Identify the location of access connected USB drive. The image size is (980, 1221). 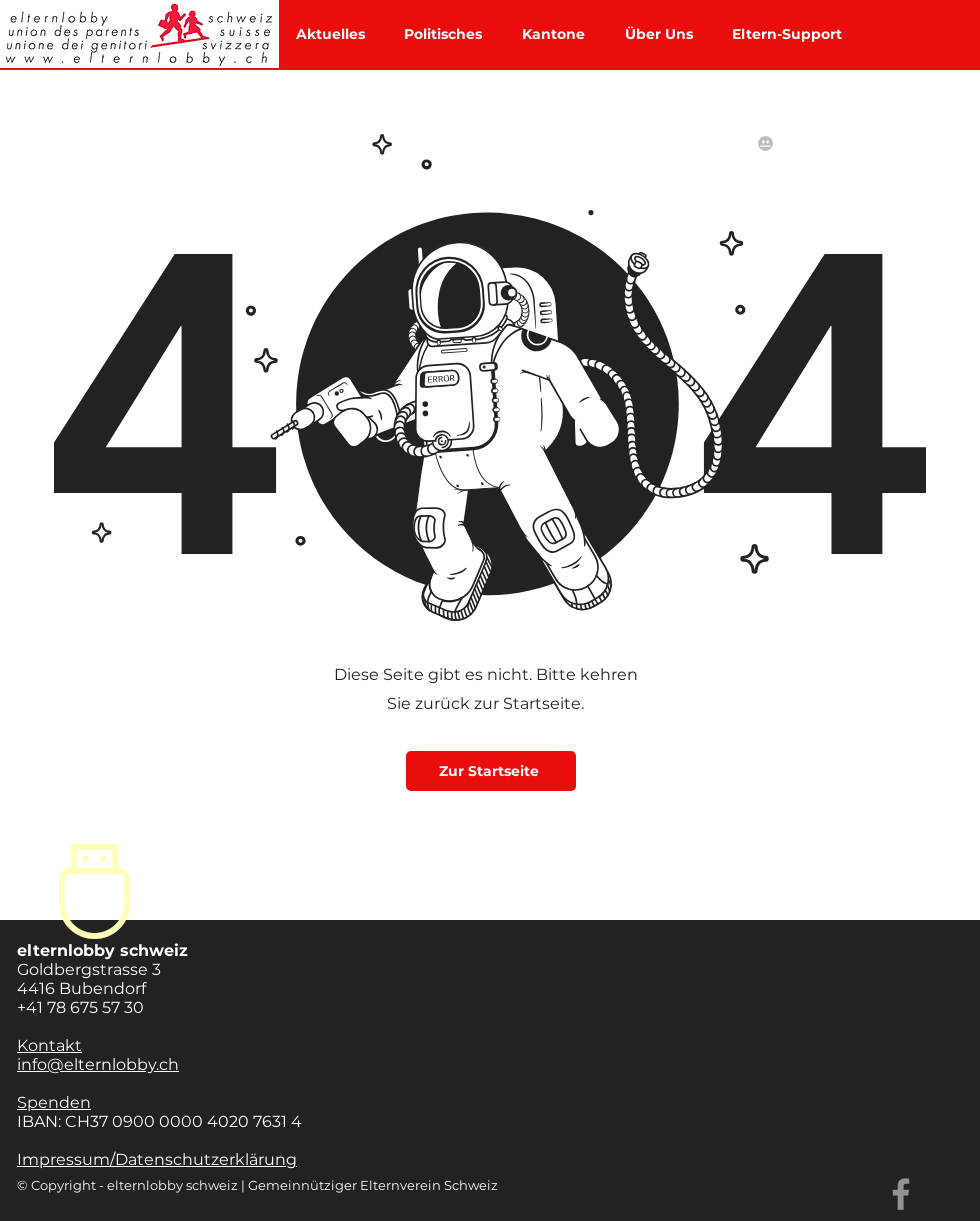
(94, 891).